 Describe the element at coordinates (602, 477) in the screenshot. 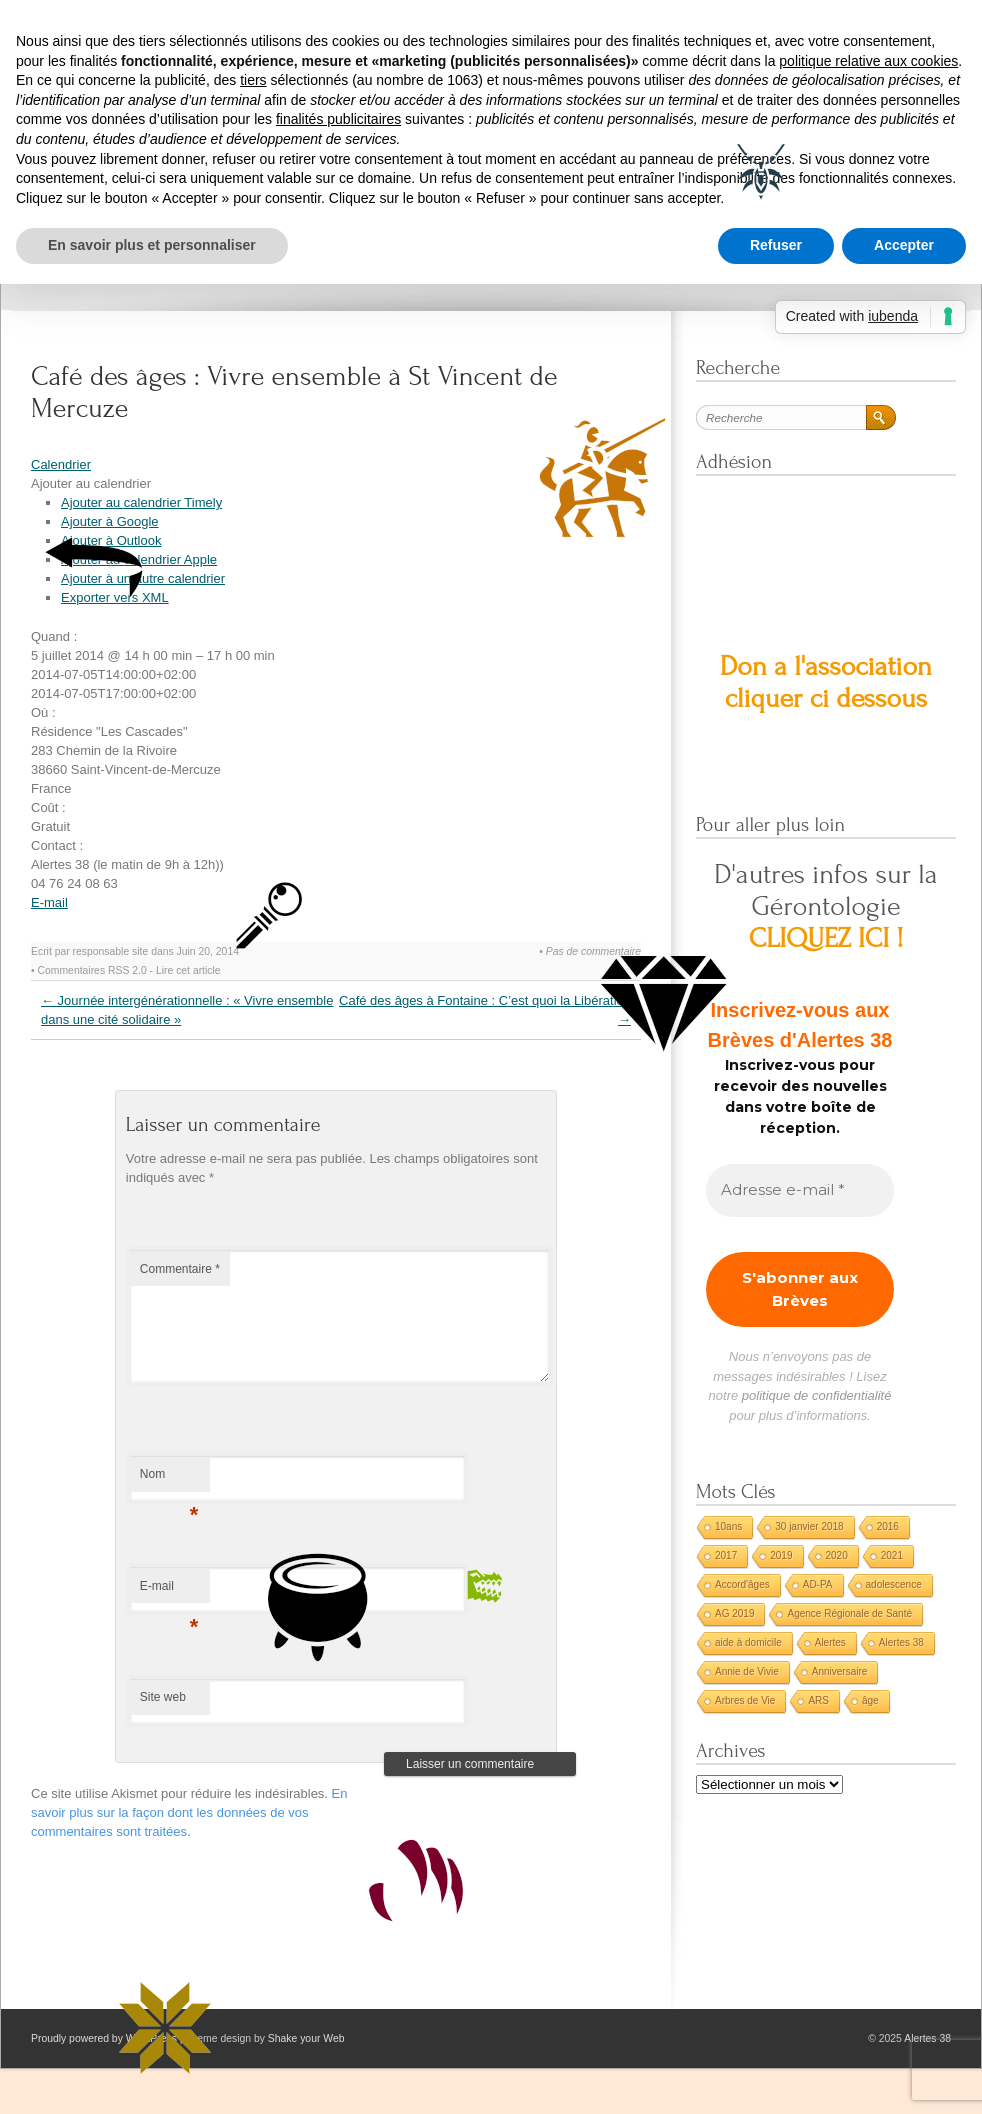

I see `select knight or cavalry unit in a strategy game` at that location.